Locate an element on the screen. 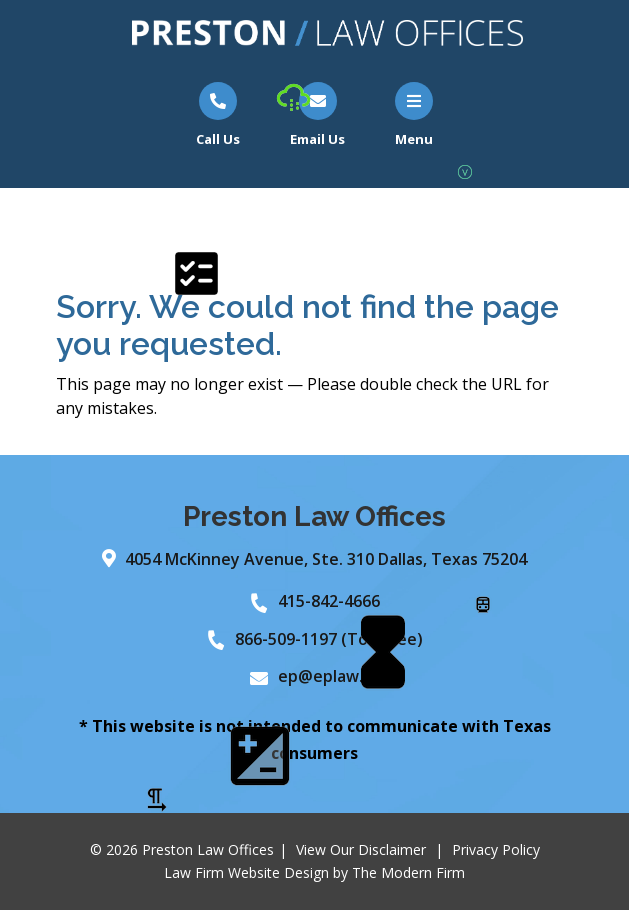  indicates snowy weather conditions is located at coordinates (293, 96).